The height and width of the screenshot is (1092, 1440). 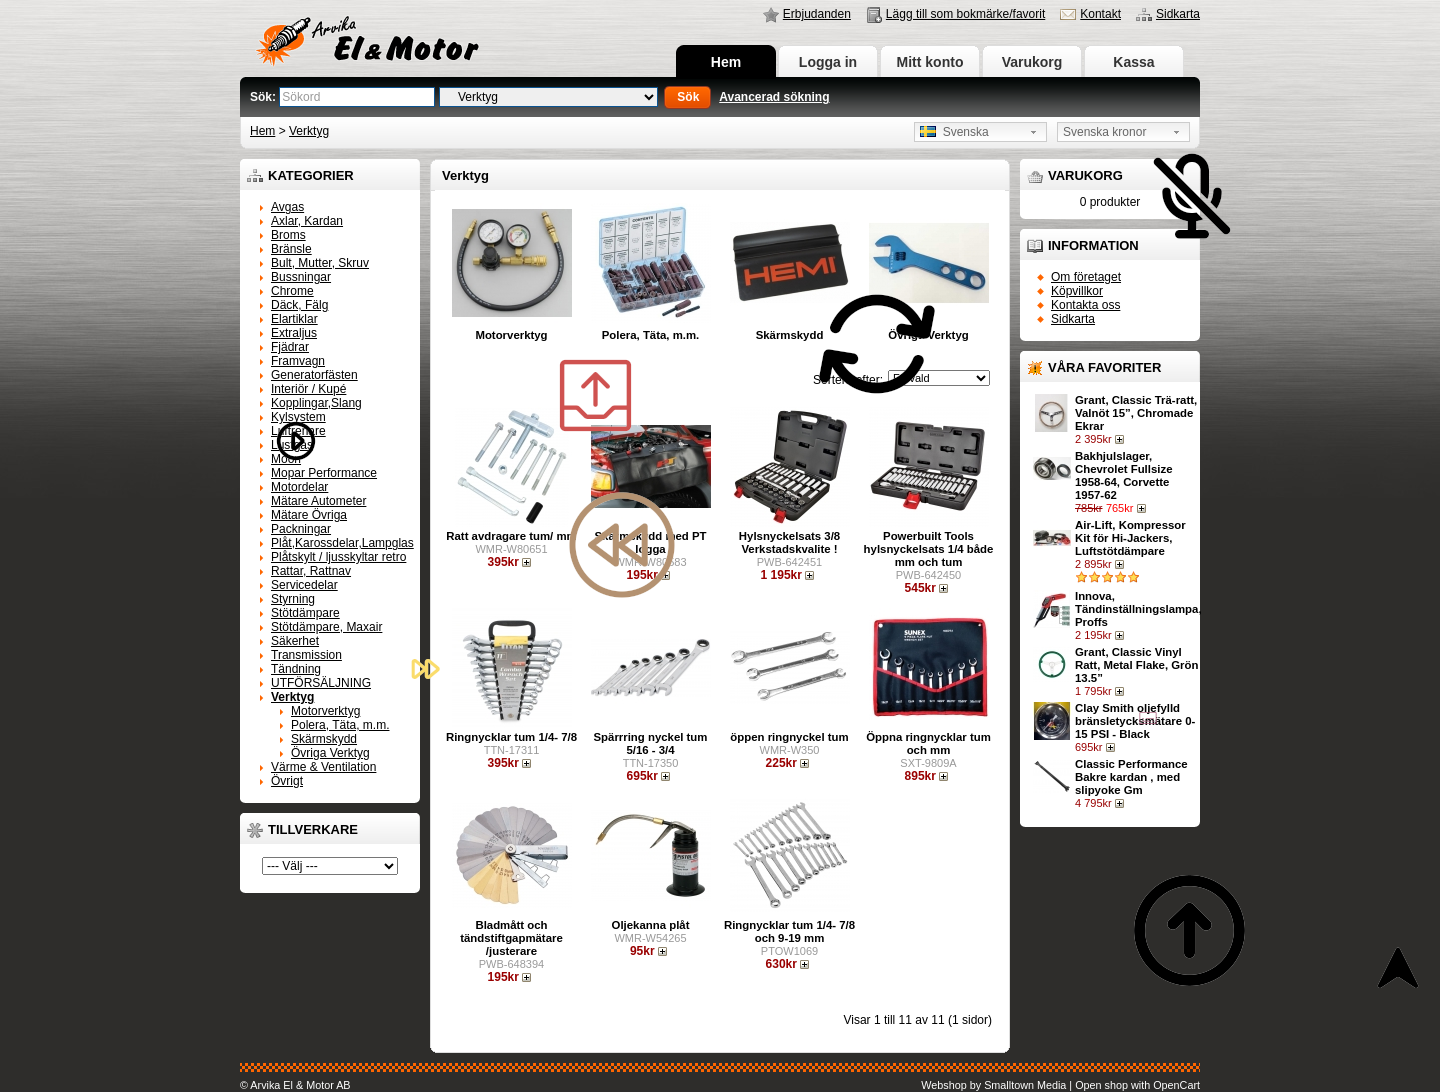 I want to click on mute your microphone, so click(x=1192, y=196).